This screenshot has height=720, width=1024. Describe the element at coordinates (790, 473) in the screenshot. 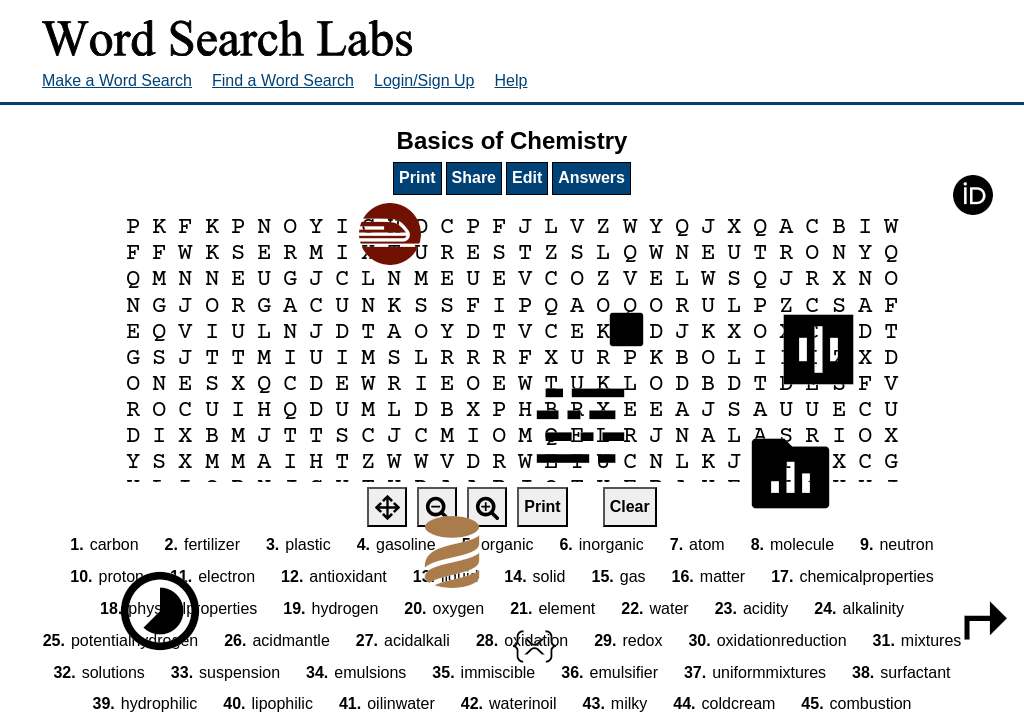

I see `open analytics or reports folder` at that location.